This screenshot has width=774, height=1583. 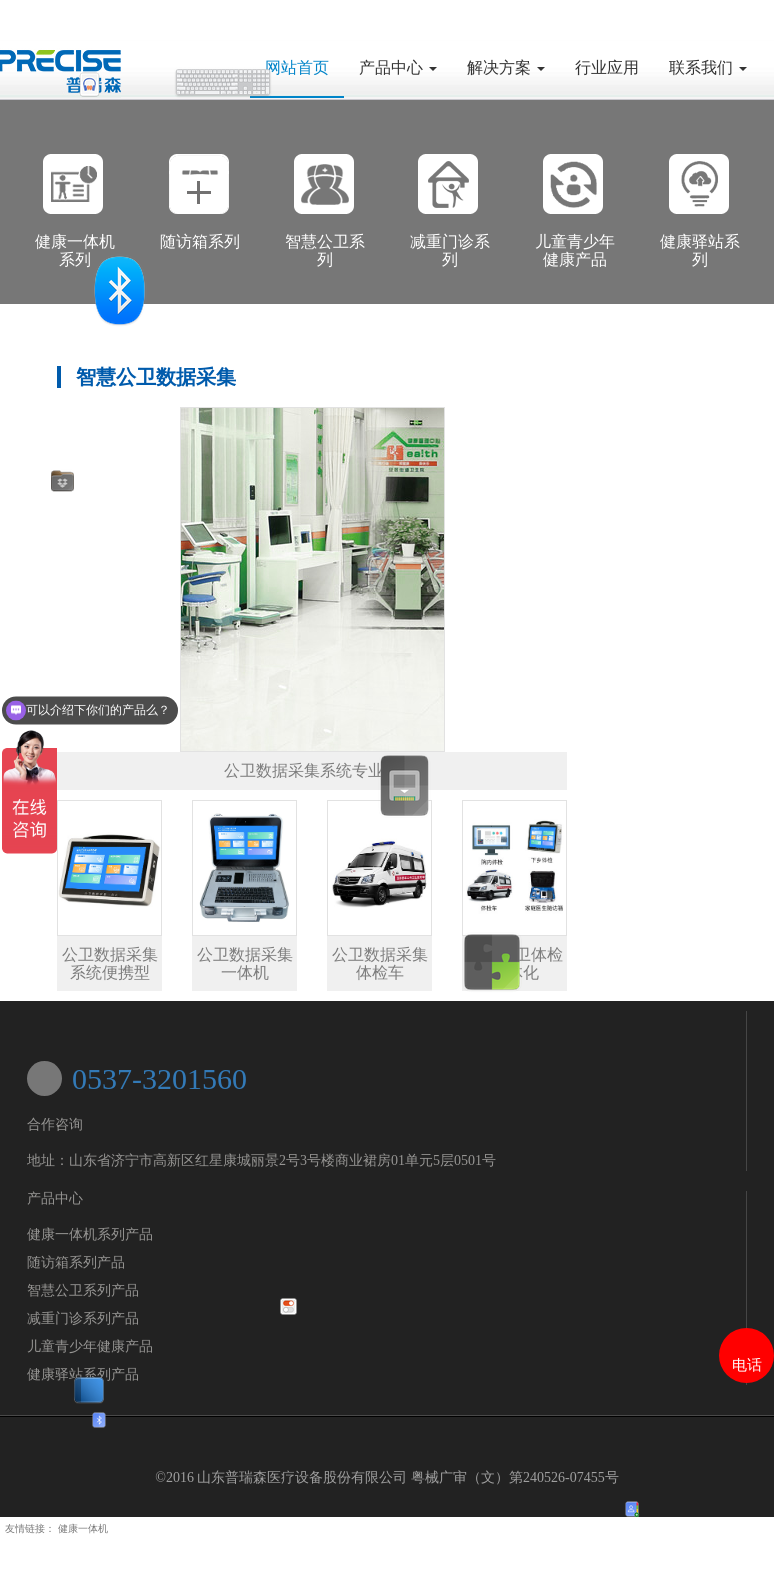 What do you see at coordinates (89, 1389) in the screenshot?
I see `access your desktop folder` at bounding box center [89, 1389].